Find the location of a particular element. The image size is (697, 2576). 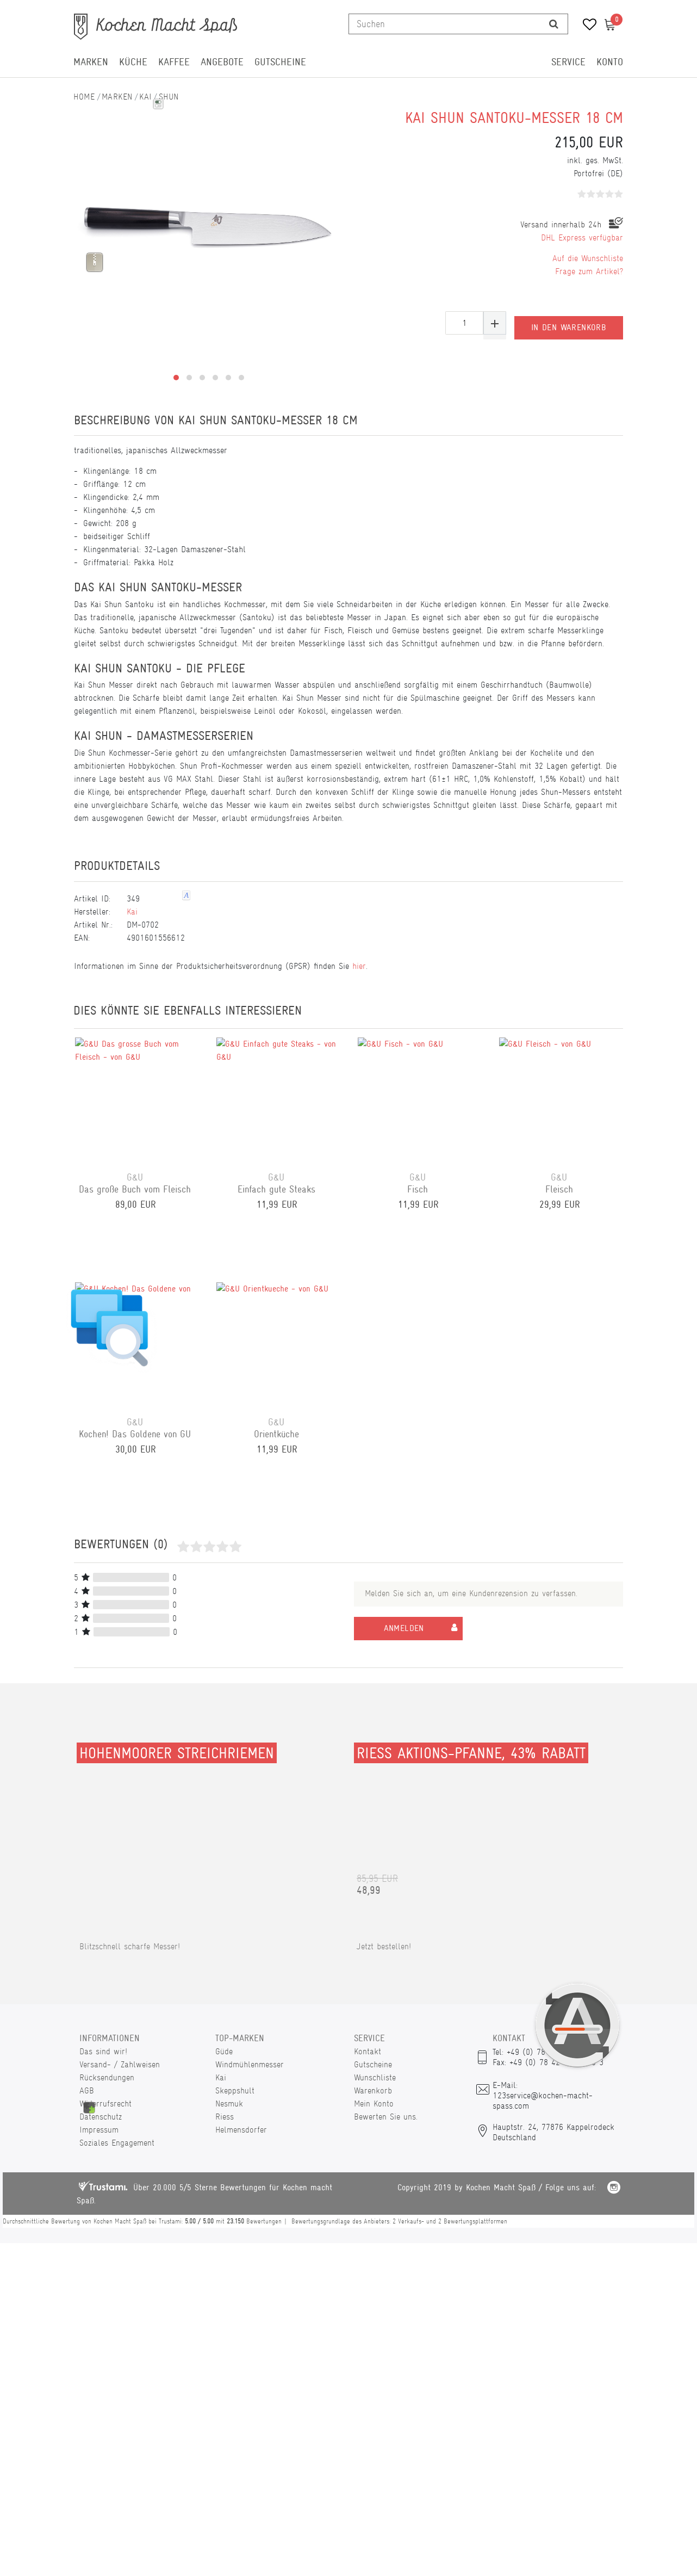

open the update manager application is located at coordinates (577, 2025).